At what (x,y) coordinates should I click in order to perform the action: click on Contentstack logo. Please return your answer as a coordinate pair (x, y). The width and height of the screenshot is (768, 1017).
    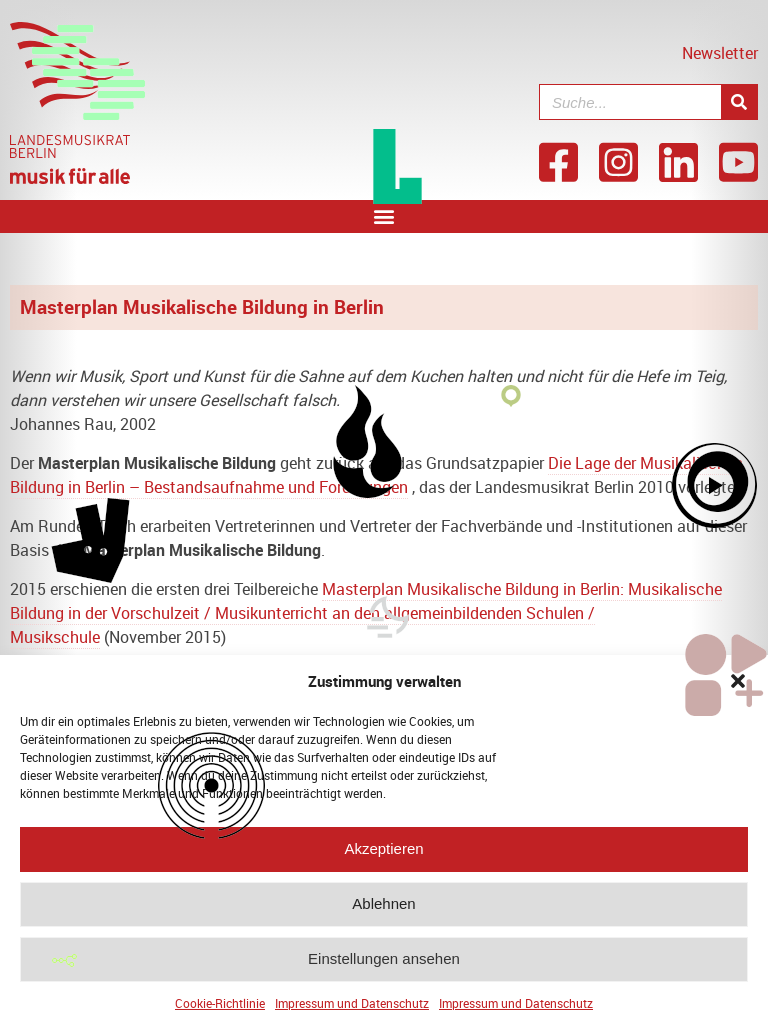
    Looking at the image, I should click on (88, 72).